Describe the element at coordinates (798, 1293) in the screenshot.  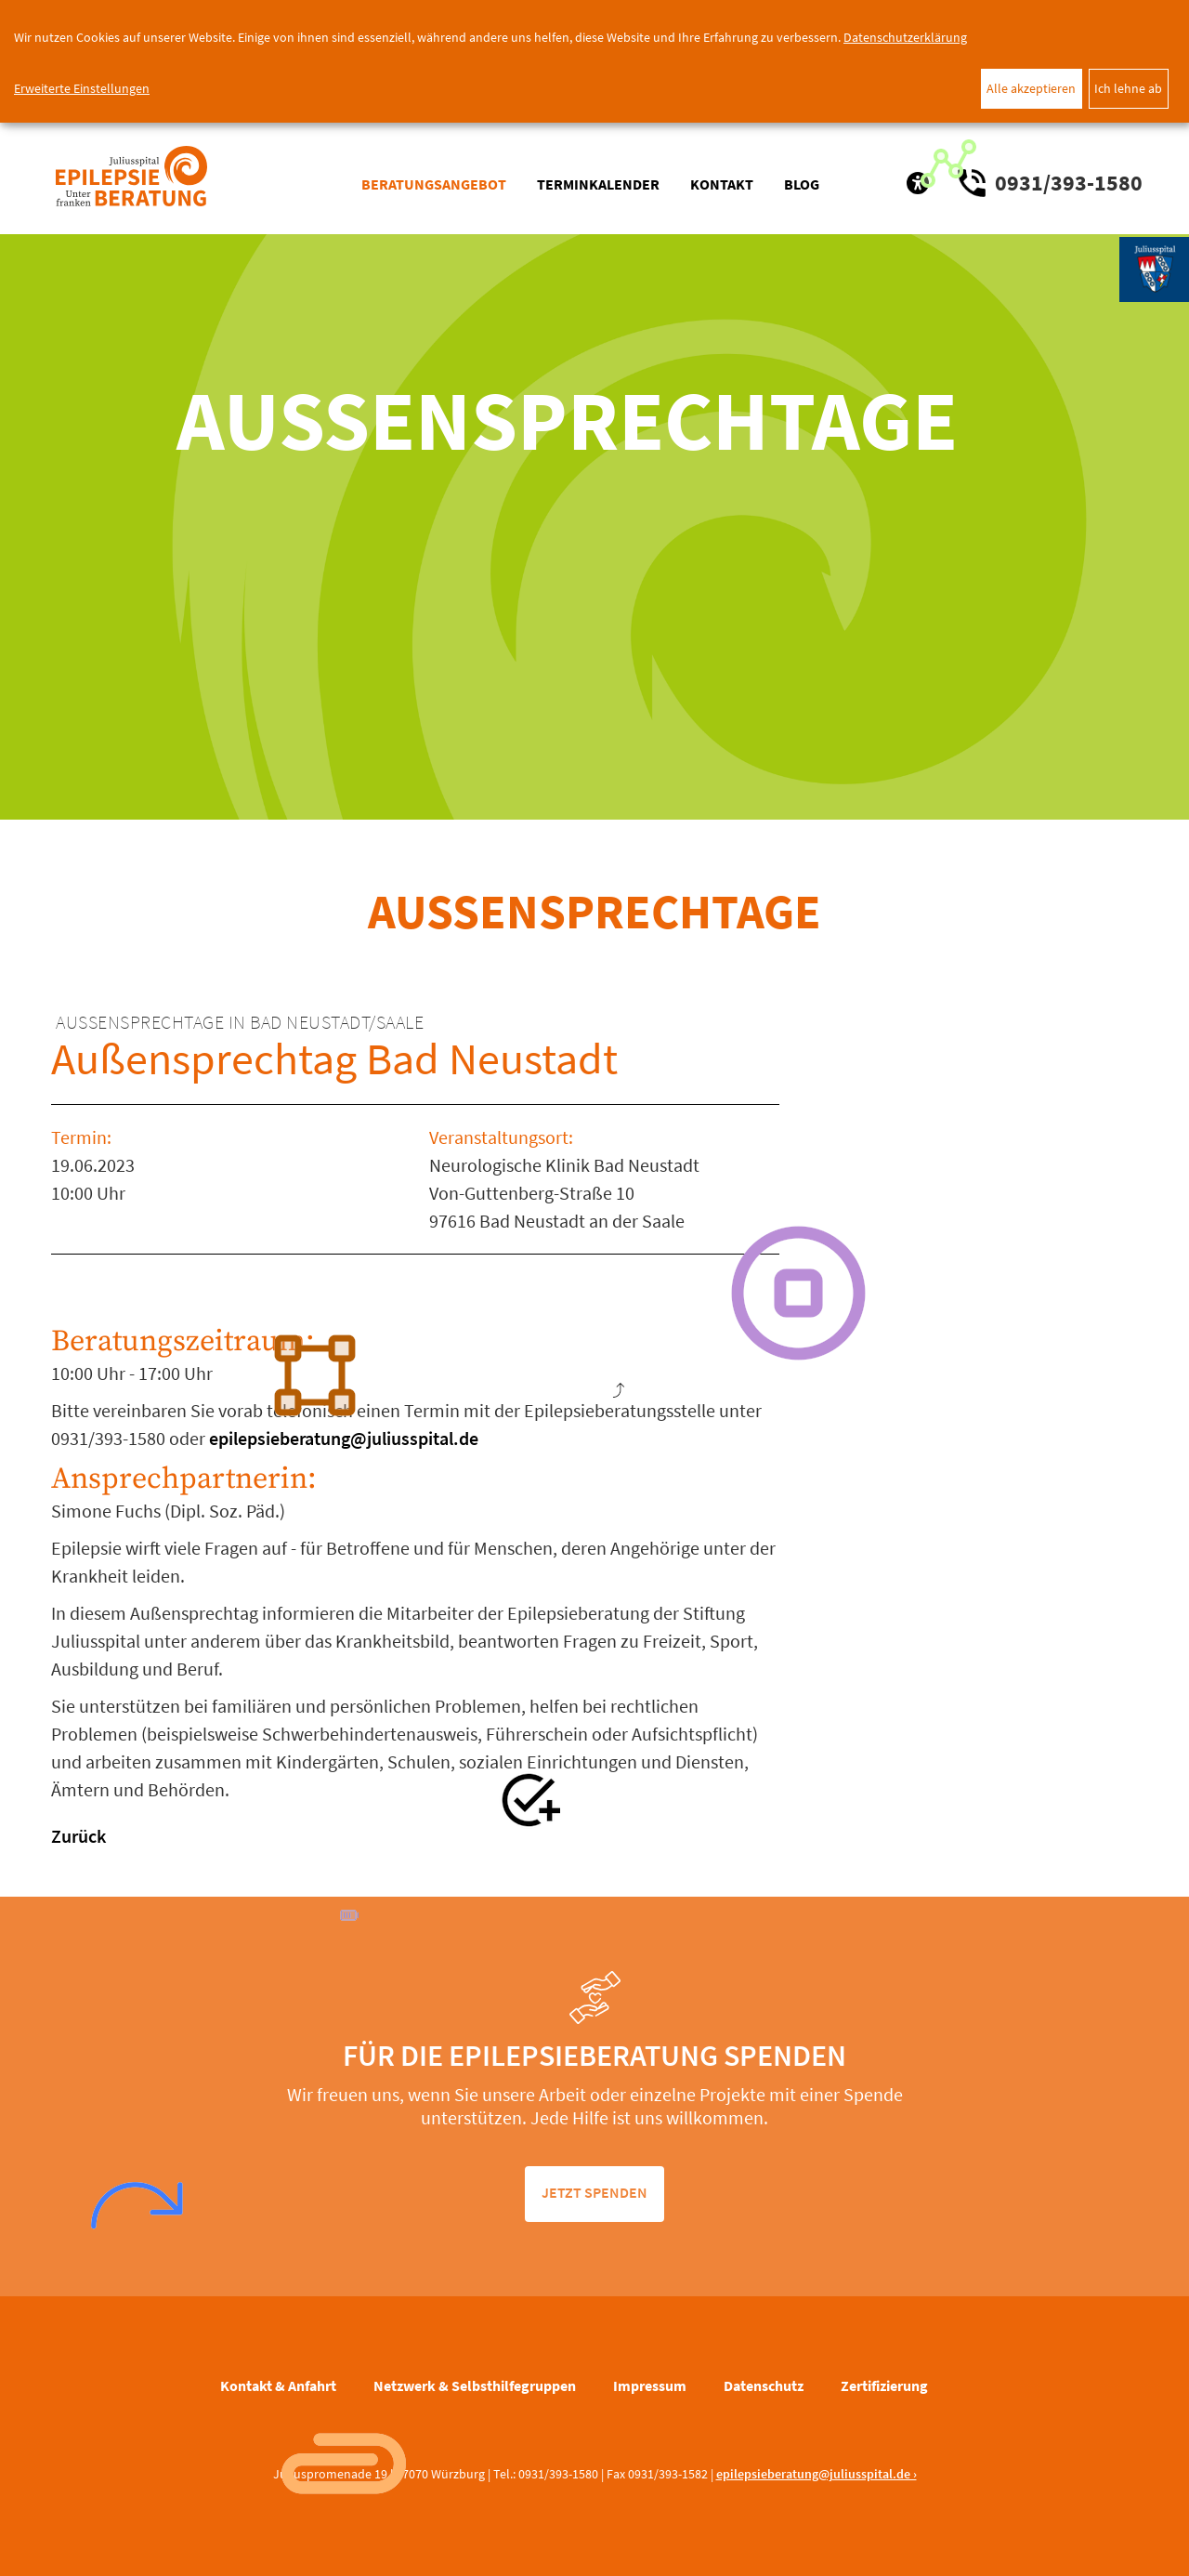
I see `stop playback or recording` at that location.